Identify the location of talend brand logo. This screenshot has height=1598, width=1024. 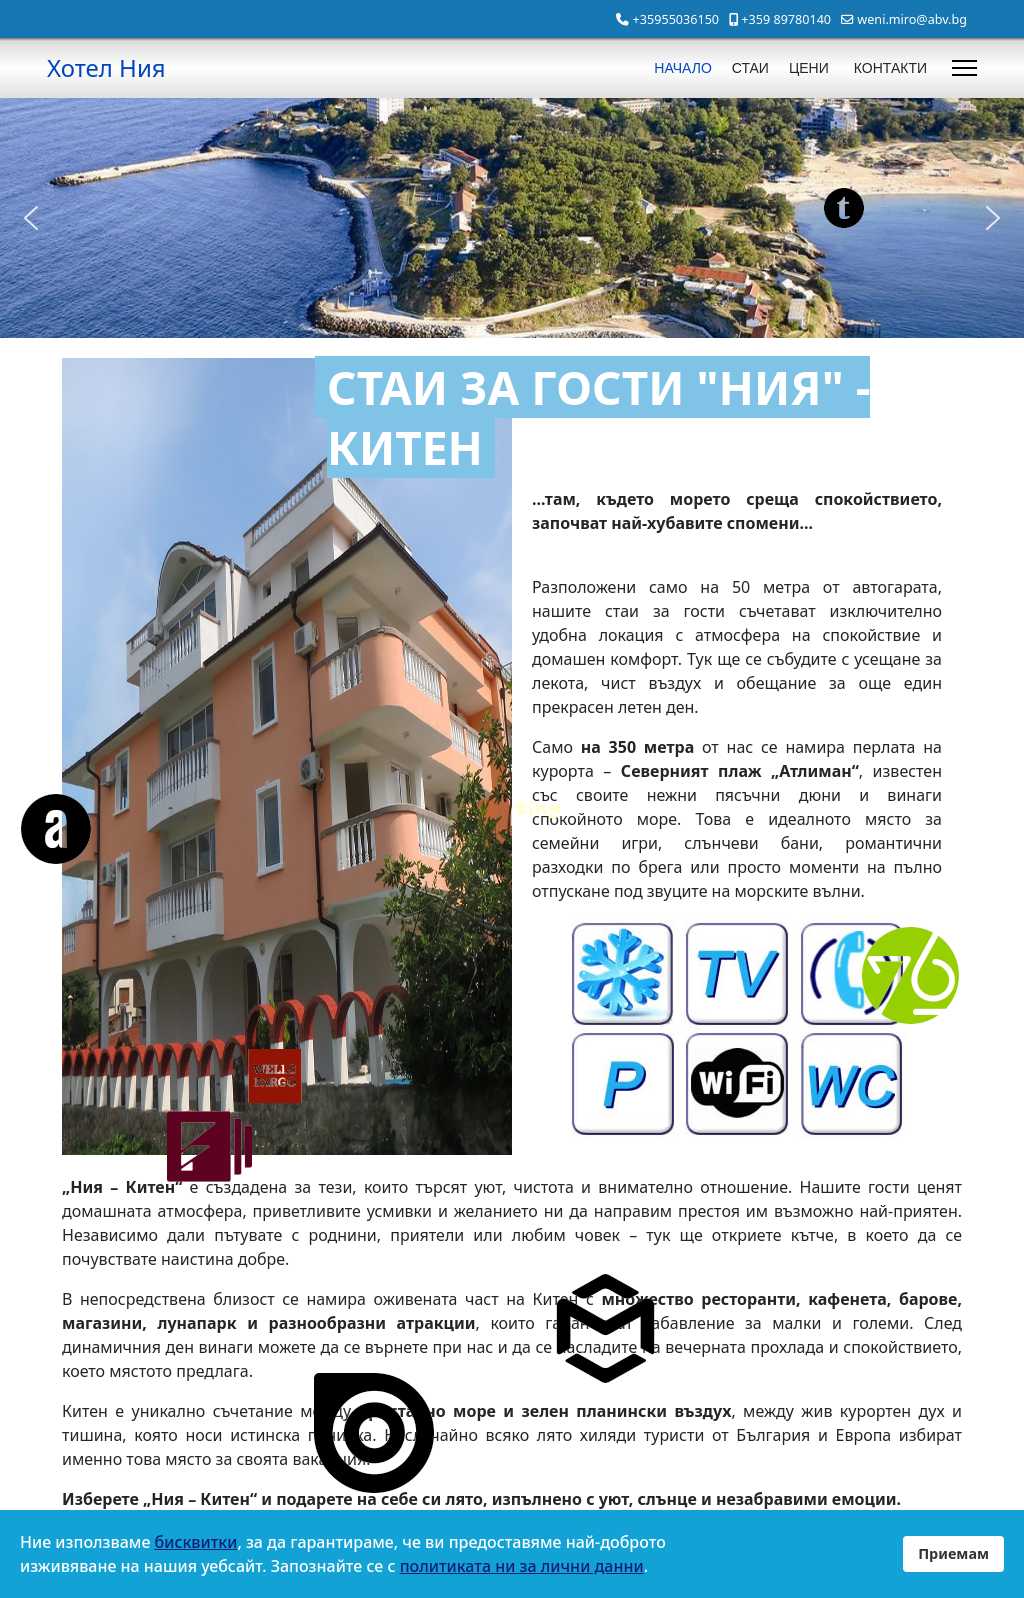
(844, 208).